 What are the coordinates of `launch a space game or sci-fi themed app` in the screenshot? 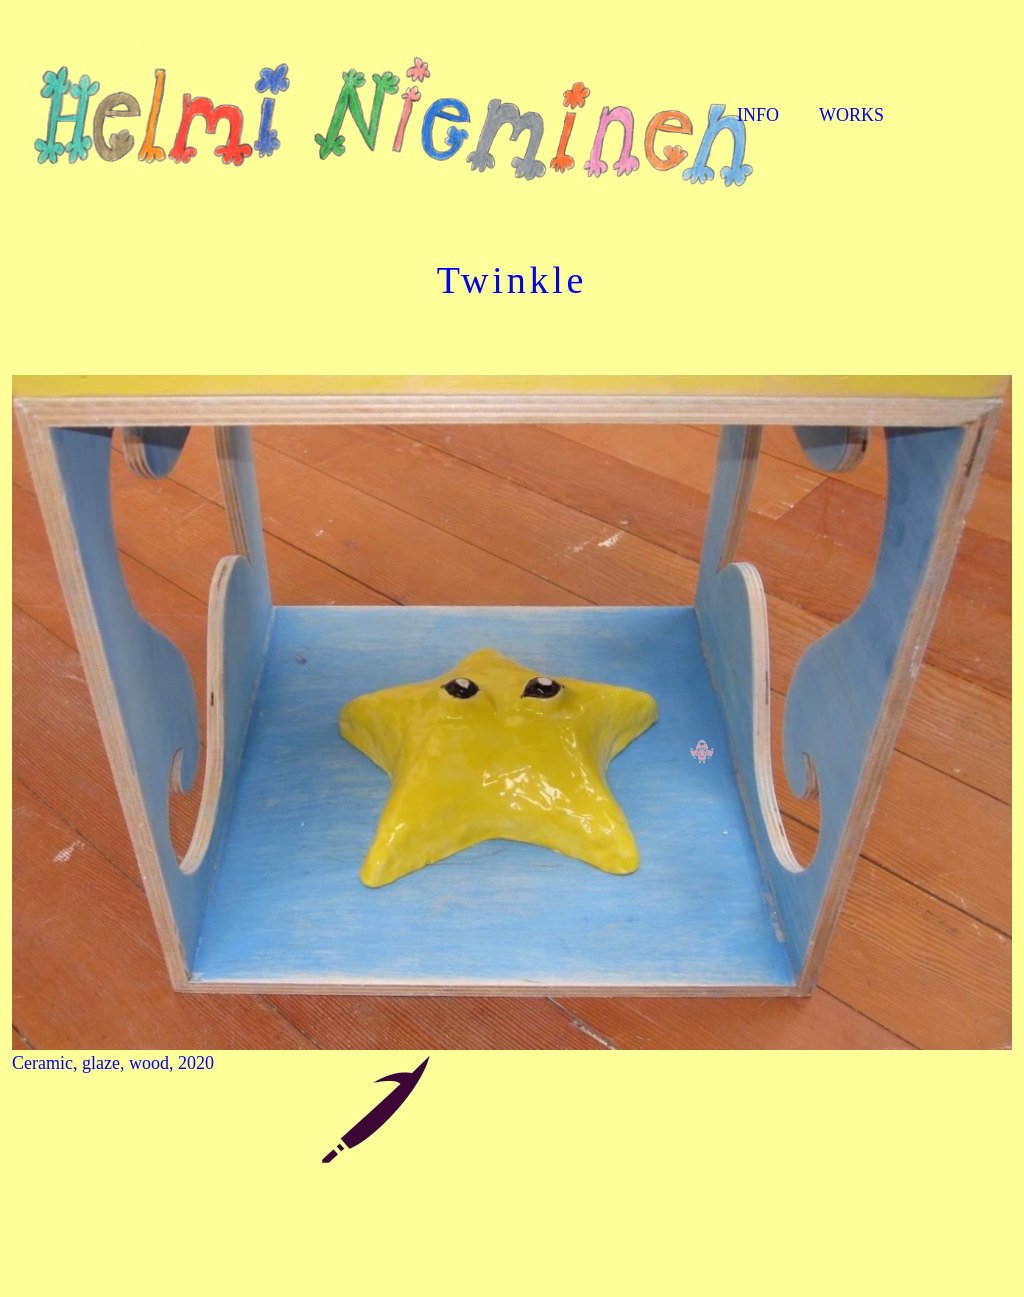 It's located at (702, 751).